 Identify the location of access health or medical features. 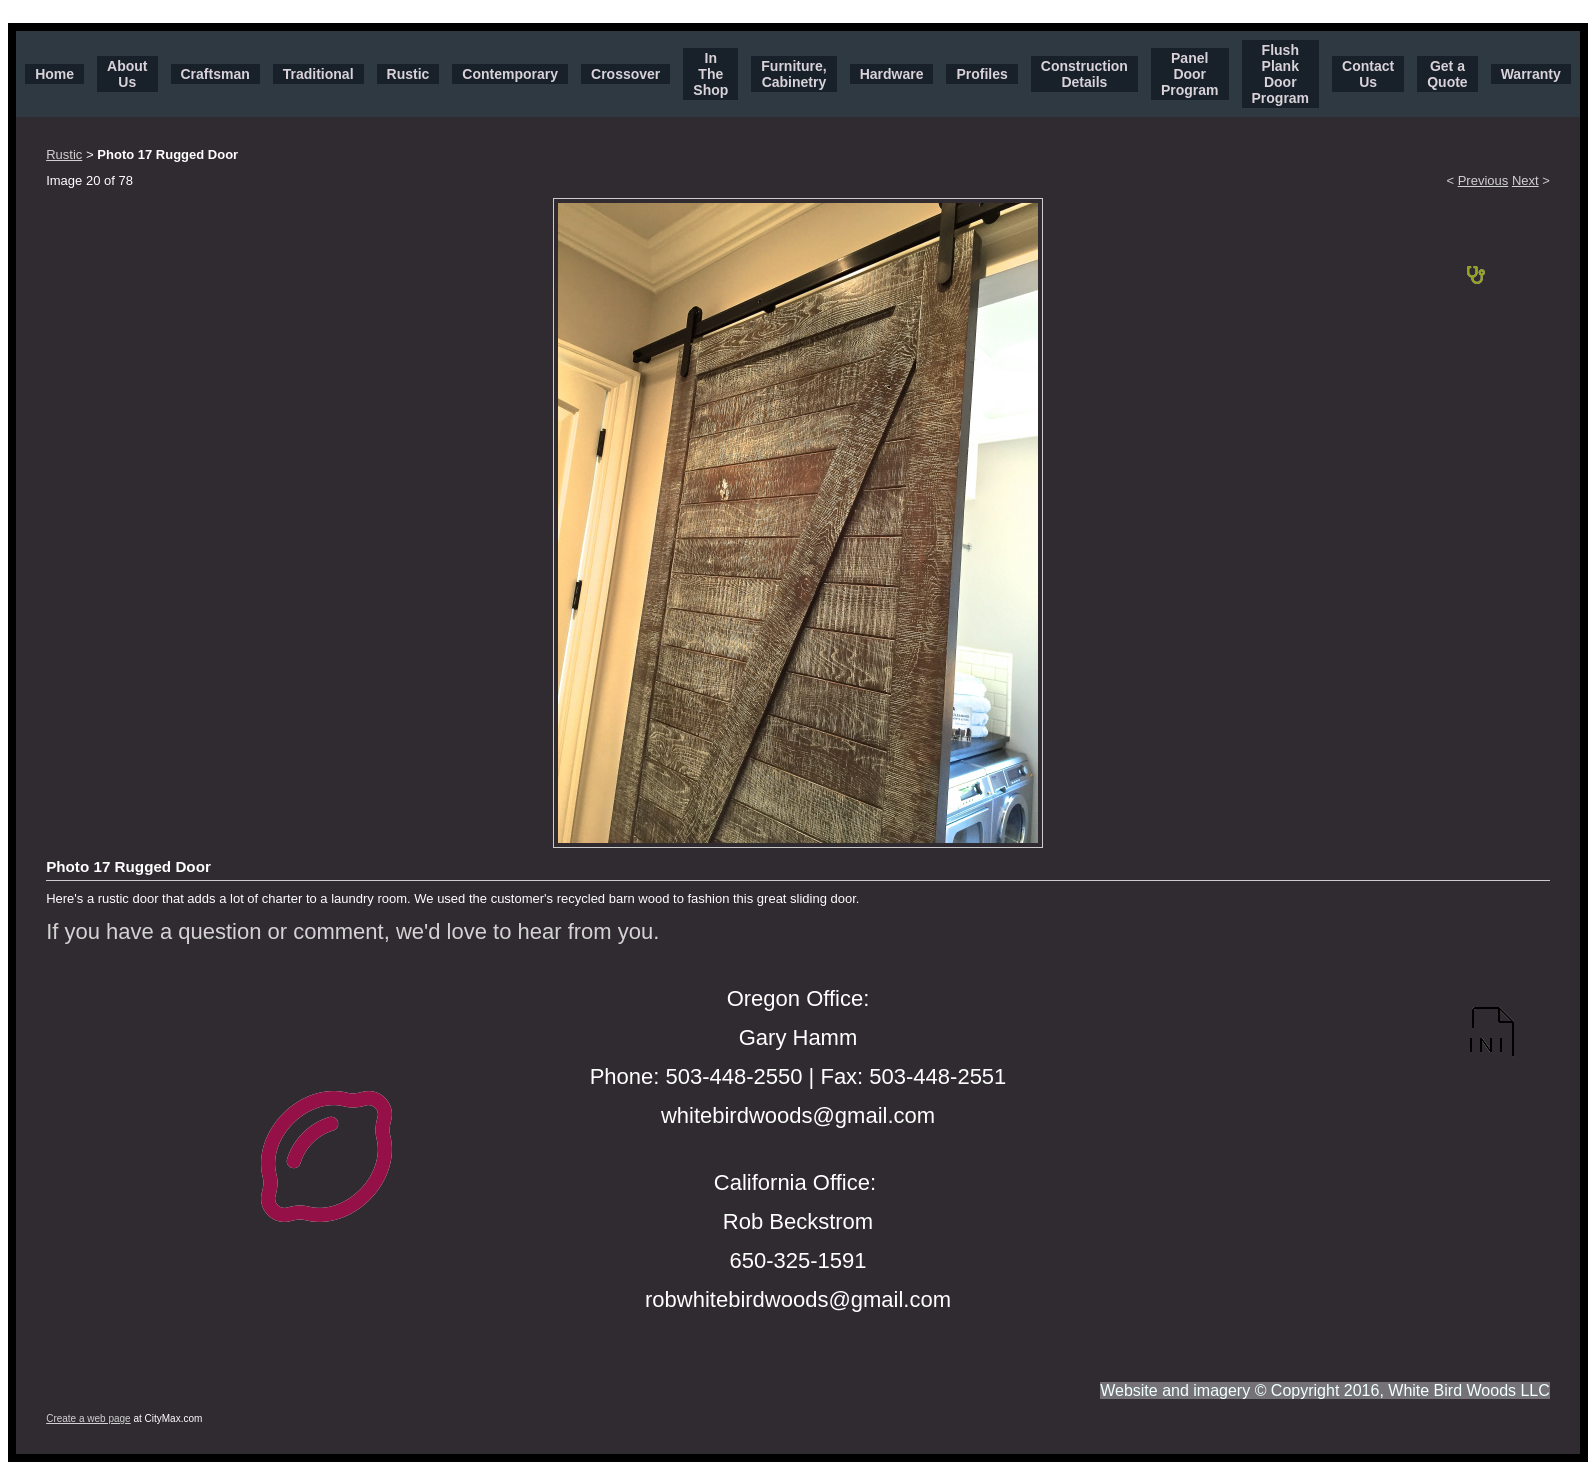
(1475, 274).